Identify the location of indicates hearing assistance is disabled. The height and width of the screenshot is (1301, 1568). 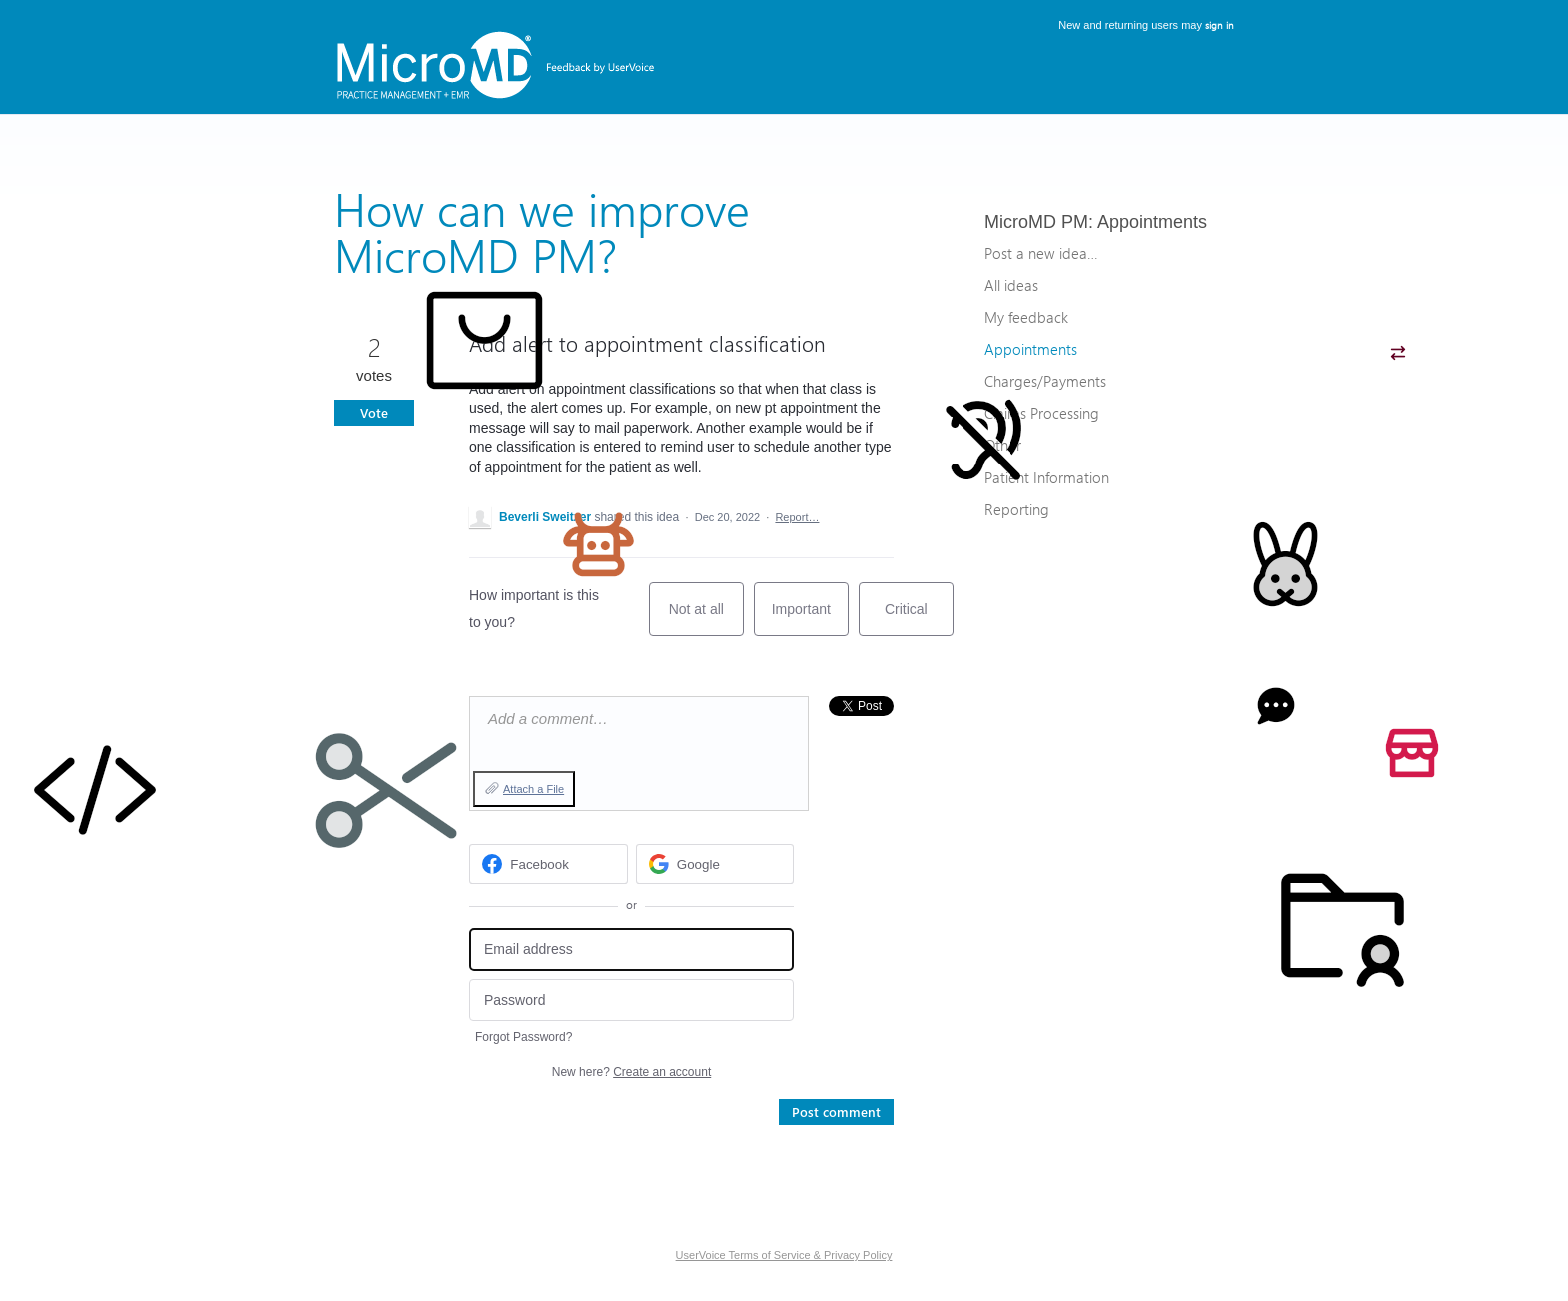
(986, 440).